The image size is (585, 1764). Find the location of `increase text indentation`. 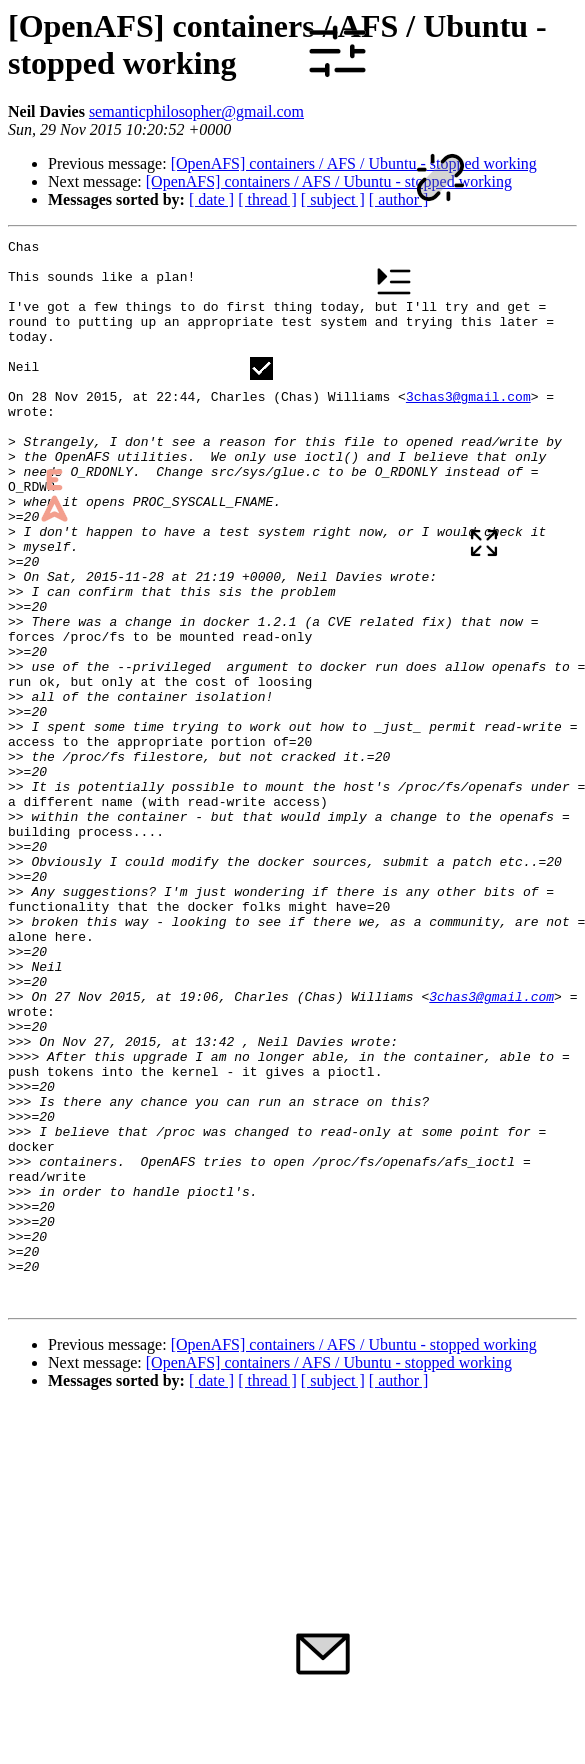

increase text indentation is located at coordinates (394, 282).